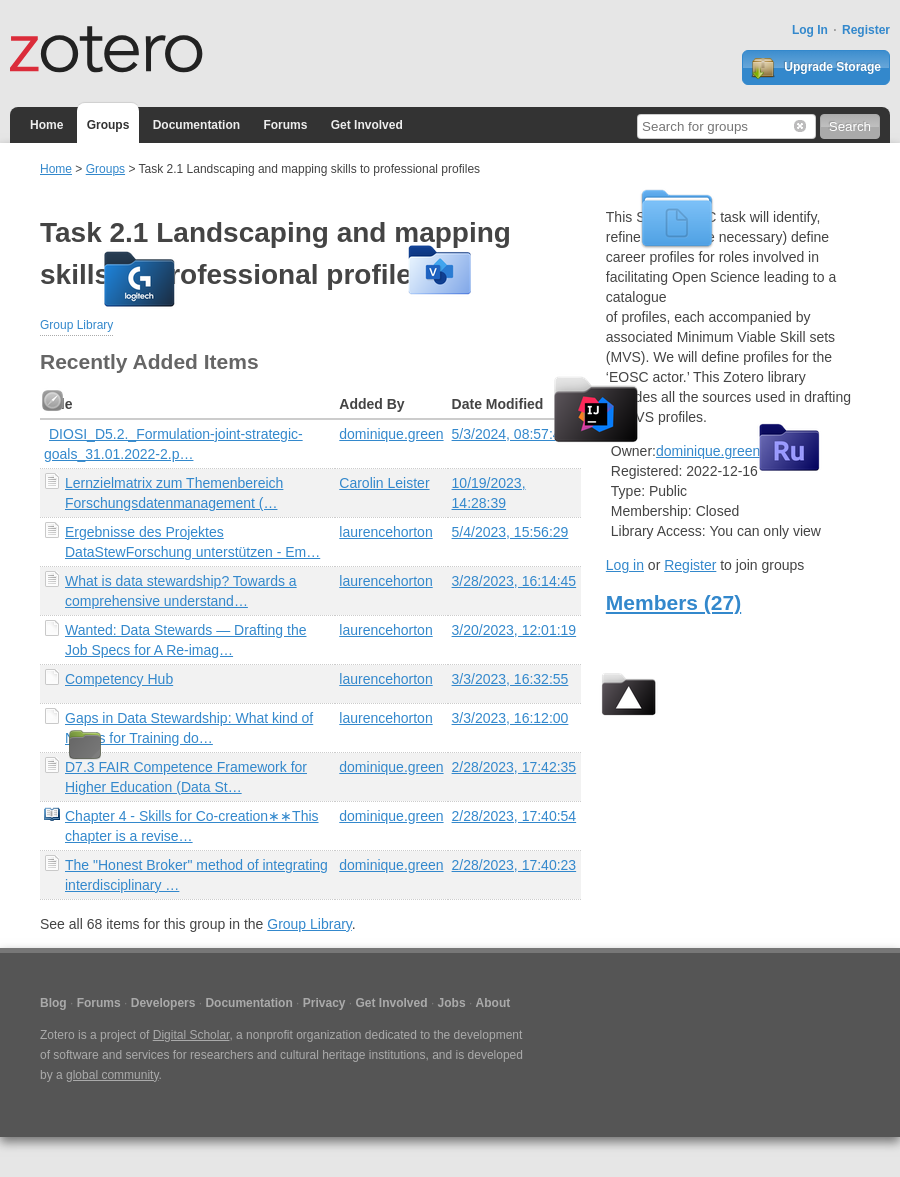 This screenshot has width=900, height=1177. Describe the element at coordinates (789, 449) in the screenshot. I see `folder containing Adobe Premiere Rush project files` at that location.